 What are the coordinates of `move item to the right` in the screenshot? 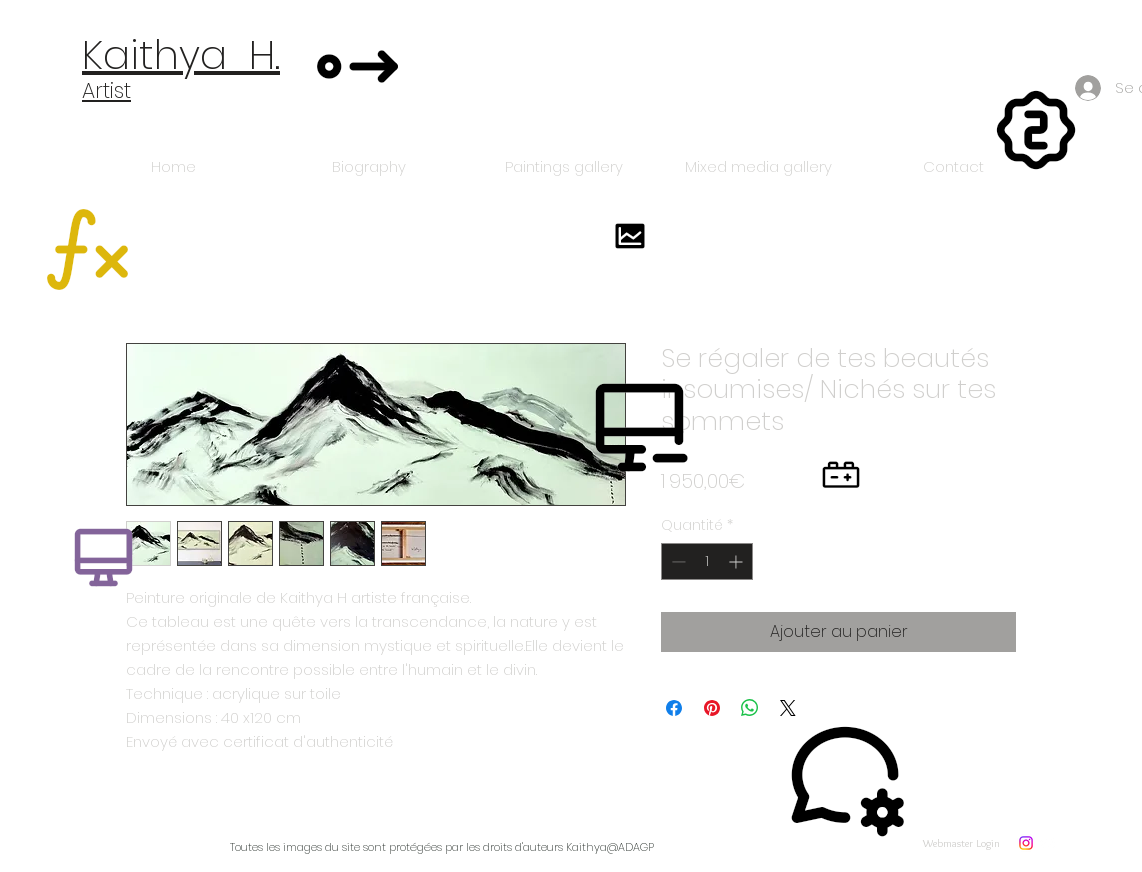 It's located at (357, 66).